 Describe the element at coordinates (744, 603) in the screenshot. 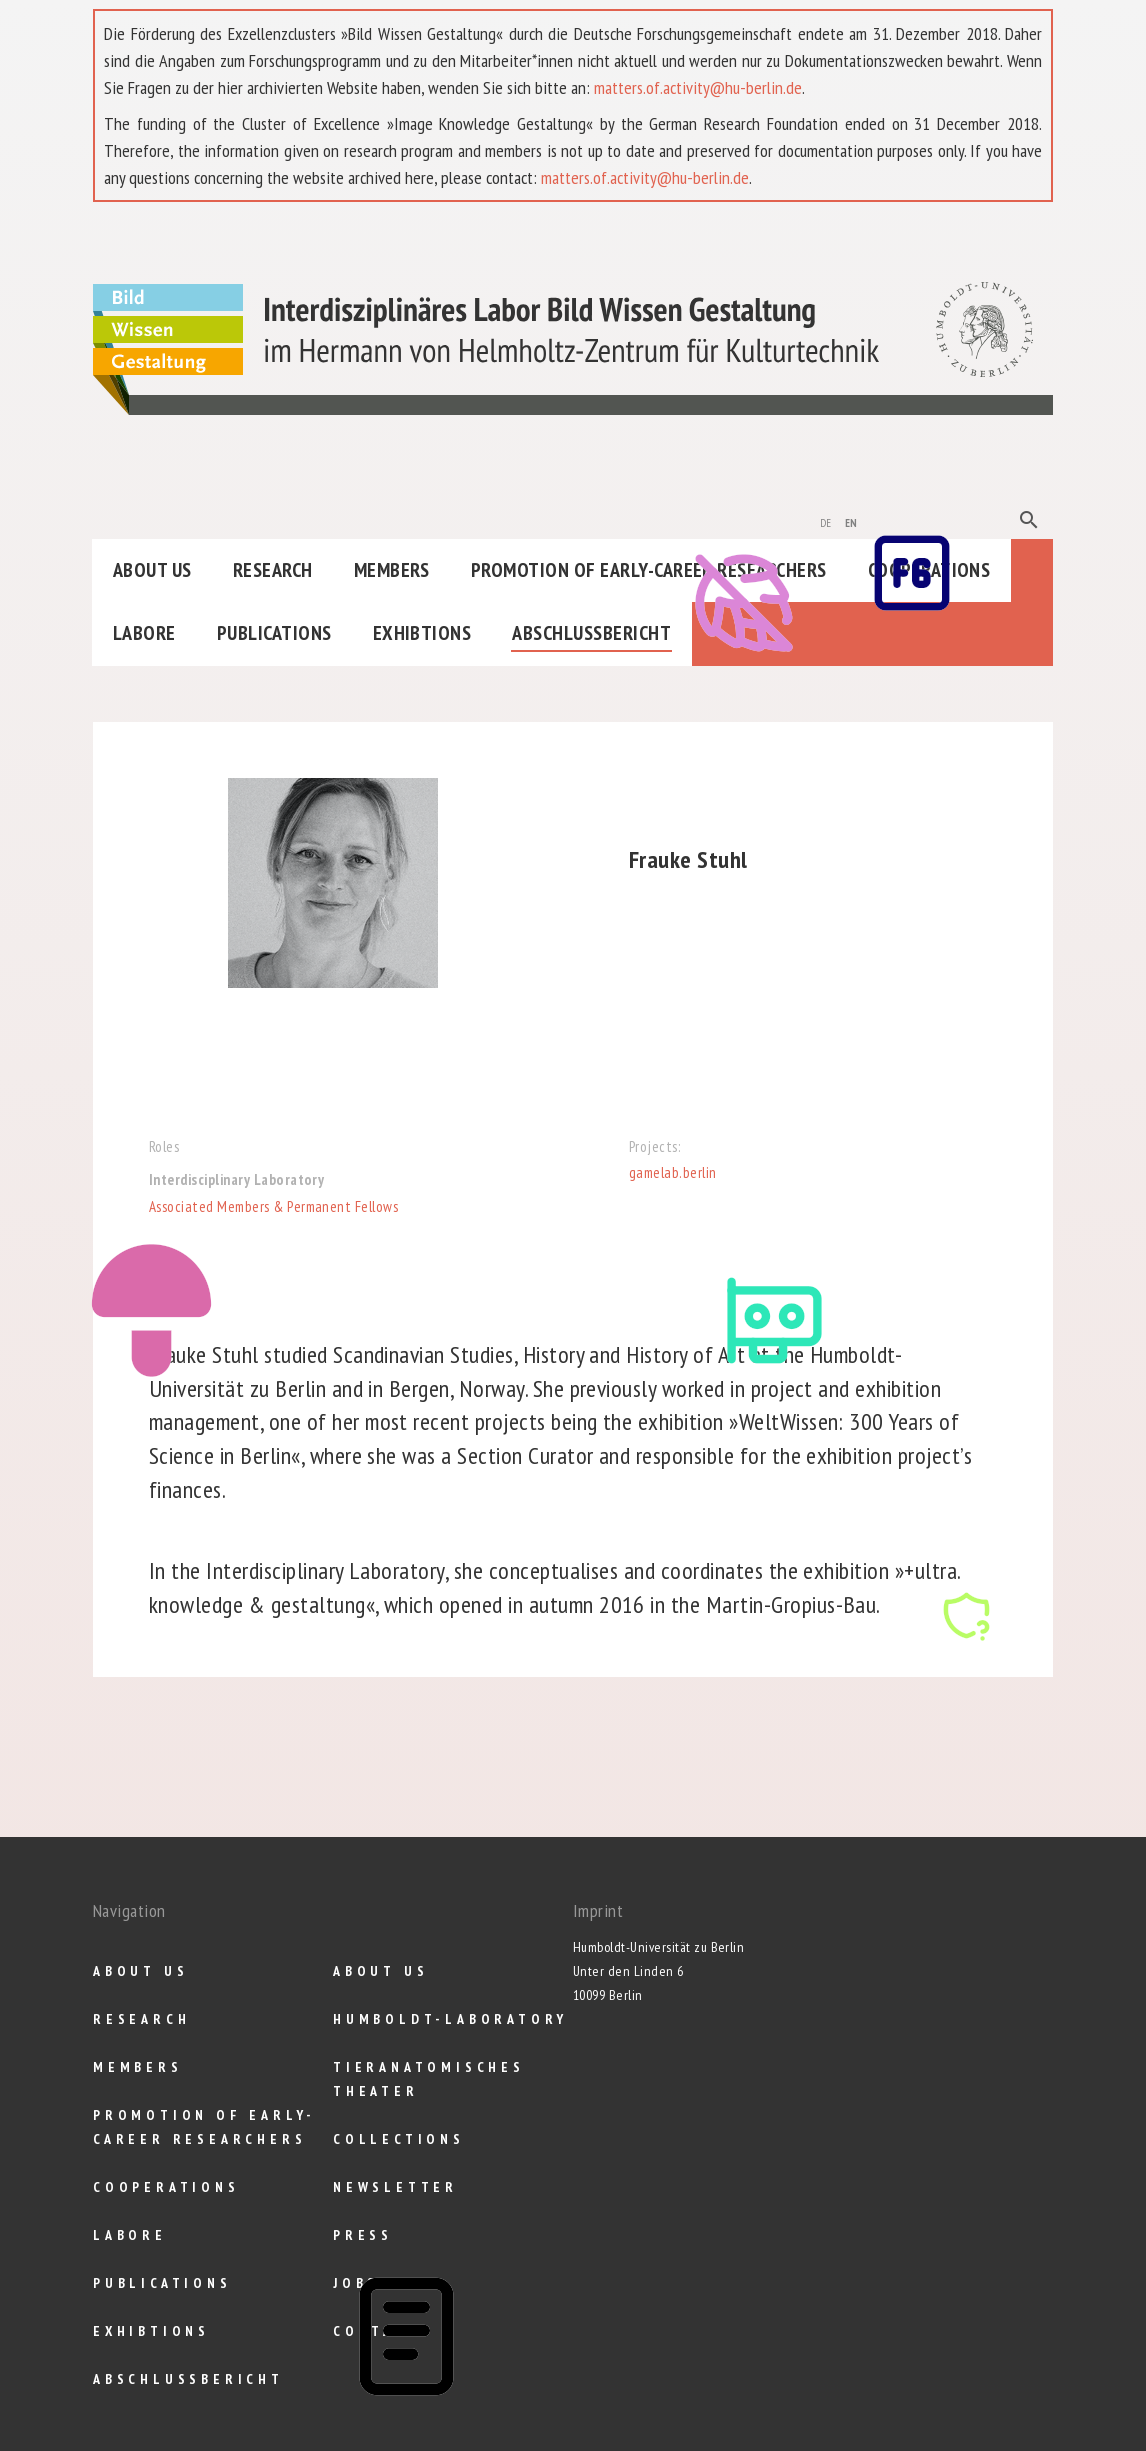

I see `disable hop or jump animation` at that location.